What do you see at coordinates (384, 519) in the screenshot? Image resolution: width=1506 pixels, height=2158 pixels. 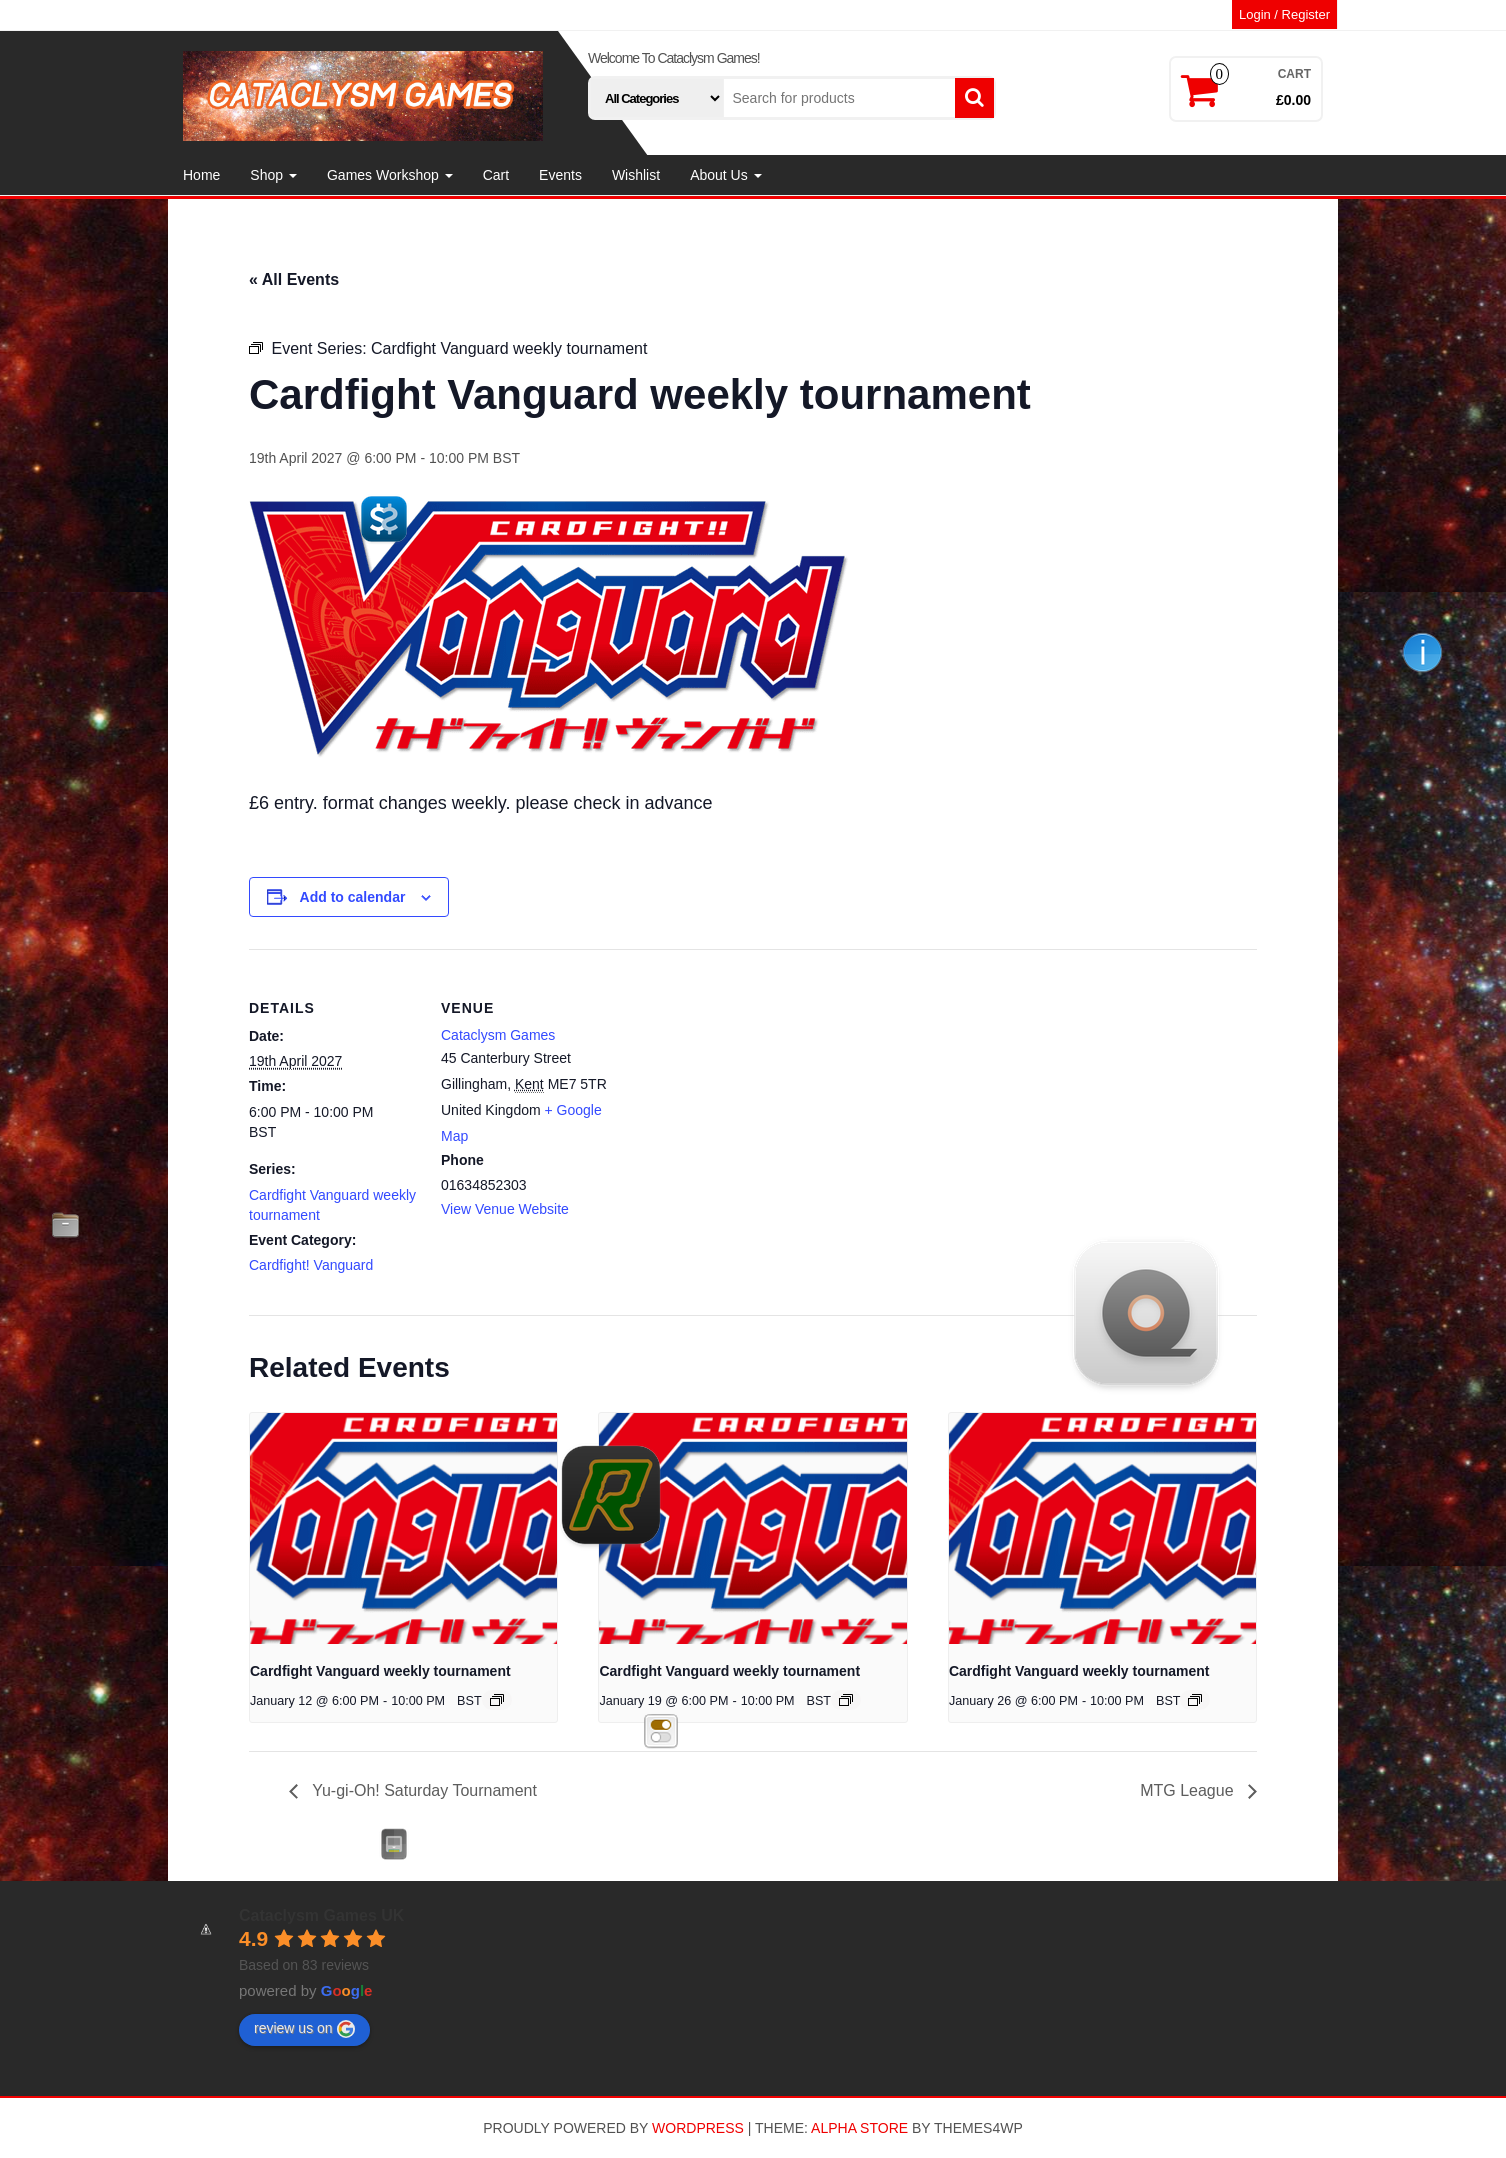 I see `open fava, a web interface for beancount accounting` at bounding box center [384, 519].